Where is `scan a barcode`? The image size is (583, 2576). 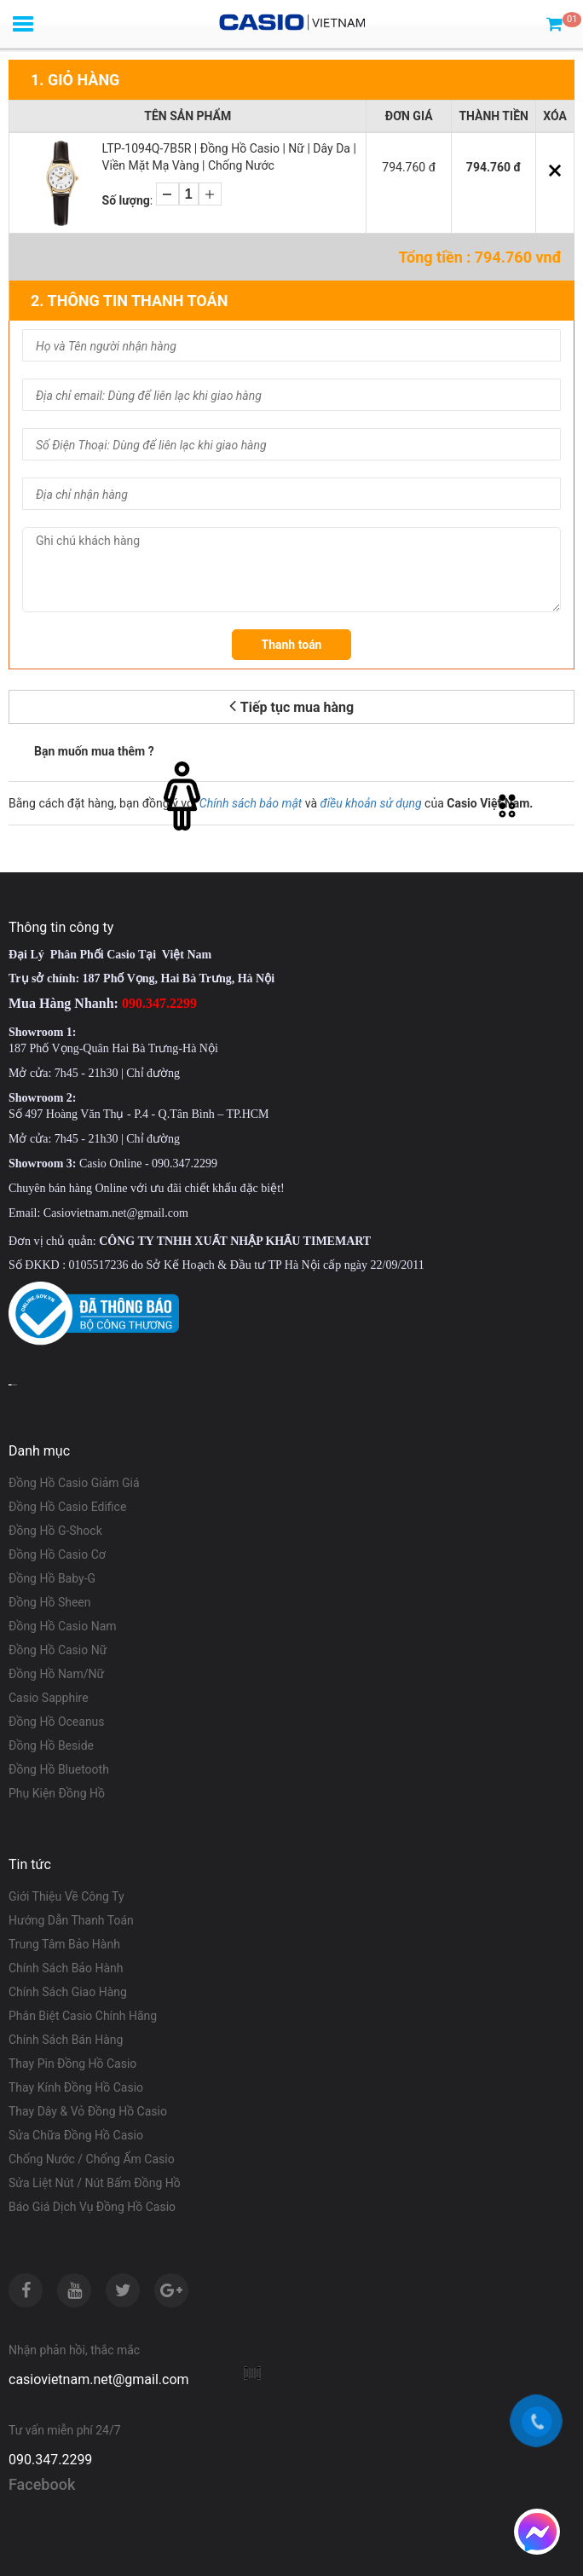 scan a barcode is located at coordinates (252, 2373).